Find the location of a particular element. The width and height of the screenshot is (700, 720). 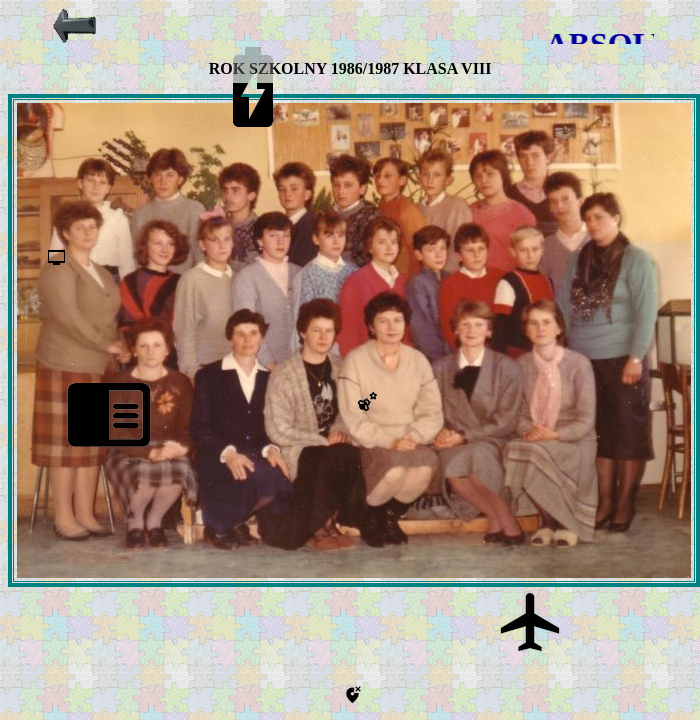

remove a saved location pin is located at coordinates (352, 694).